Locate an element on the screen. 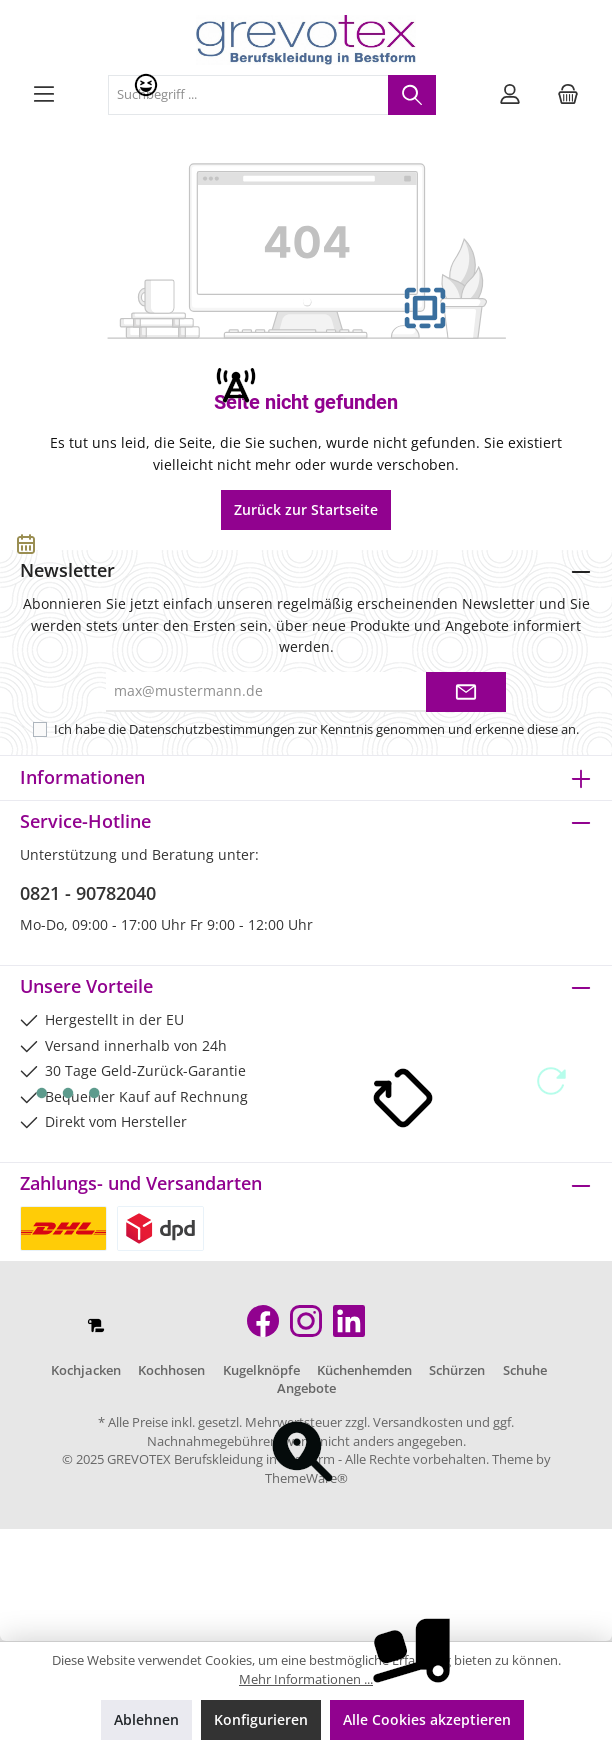 The image size is (612, 1753). view monthly calendar is located at coordinates (26, 544).